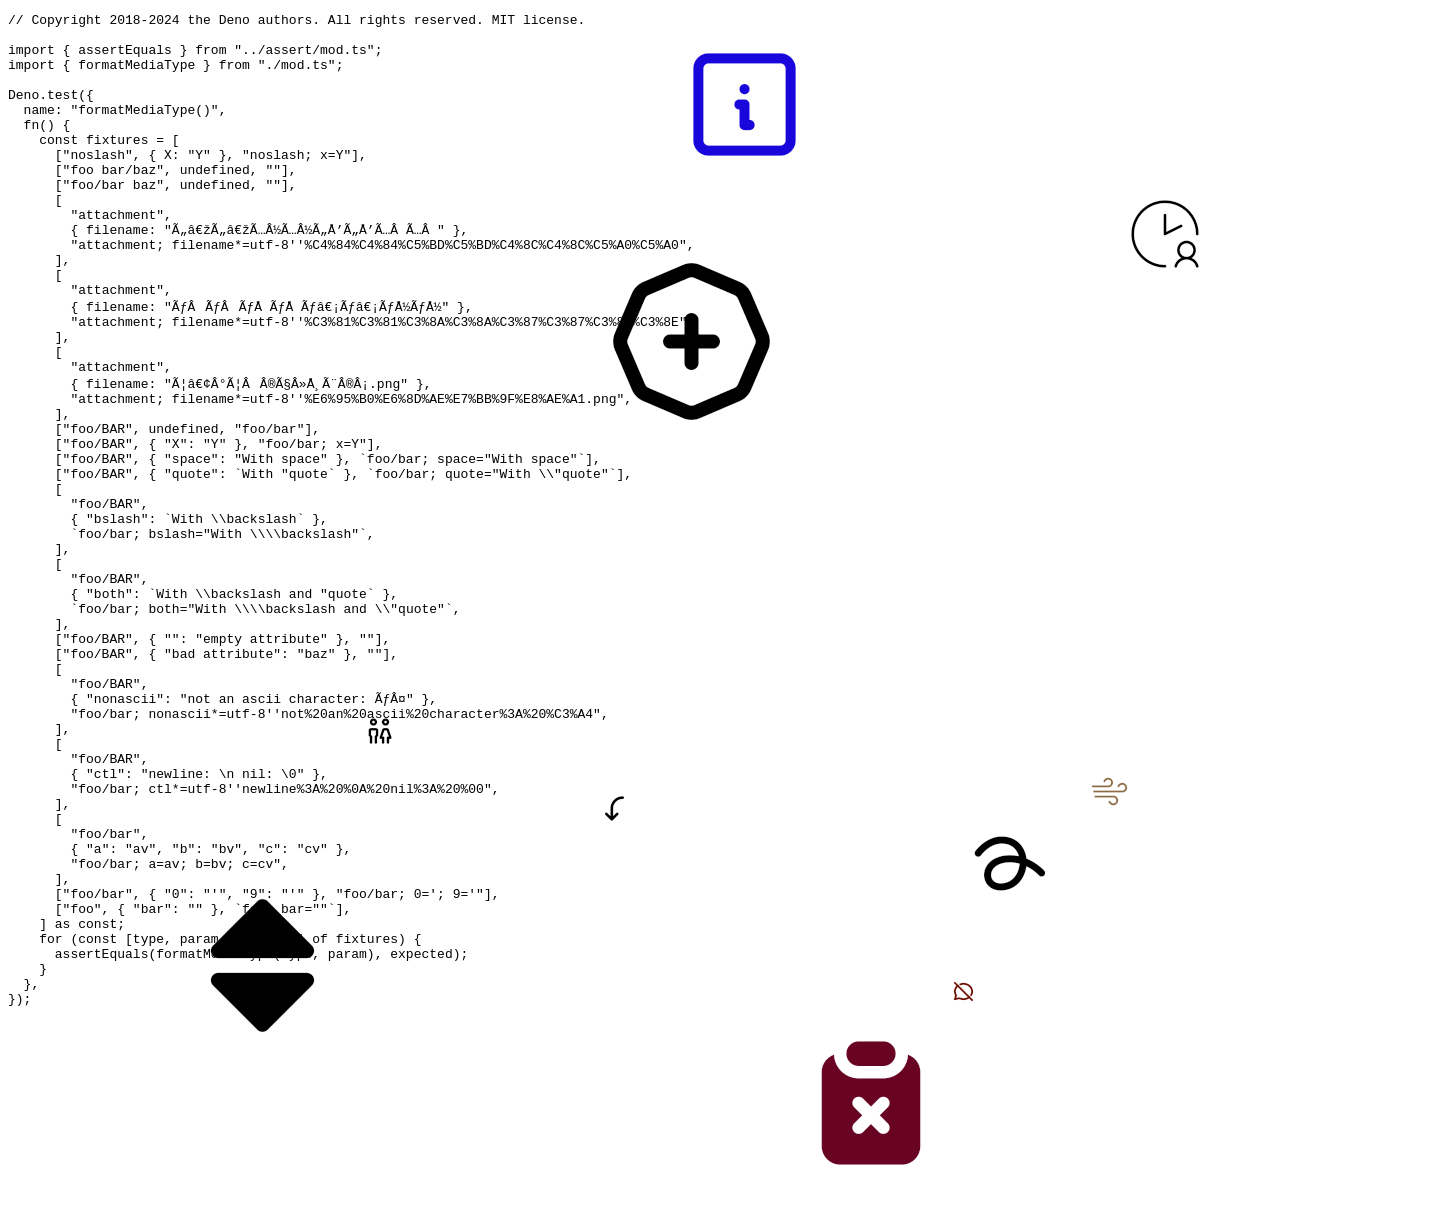  What do you see at coordinates (963, 991) in the screenshot?
I see `messaging is disabled or unavailable` at bounding box center [963, 991].